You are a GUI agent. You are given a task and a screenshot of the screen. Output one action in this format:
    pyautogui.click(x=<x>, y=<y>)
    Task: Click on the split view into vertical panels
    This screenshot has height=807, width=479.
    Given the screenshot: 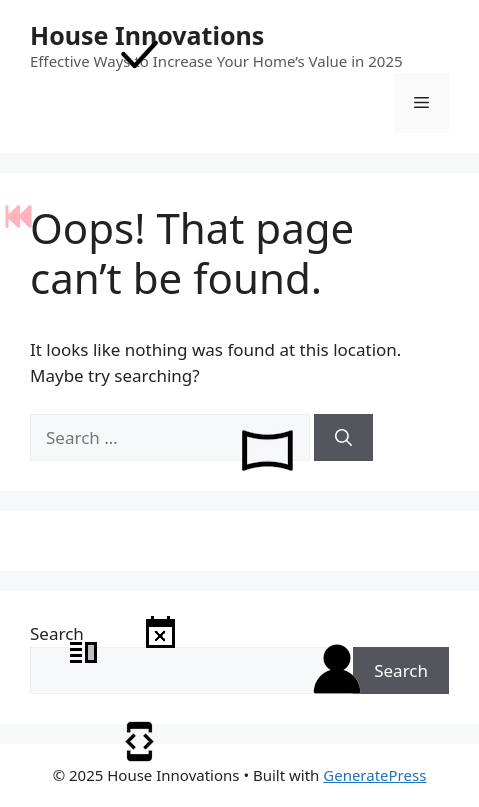 What is the action you would take?
    pyautogui.click(x=83, y=652)
    